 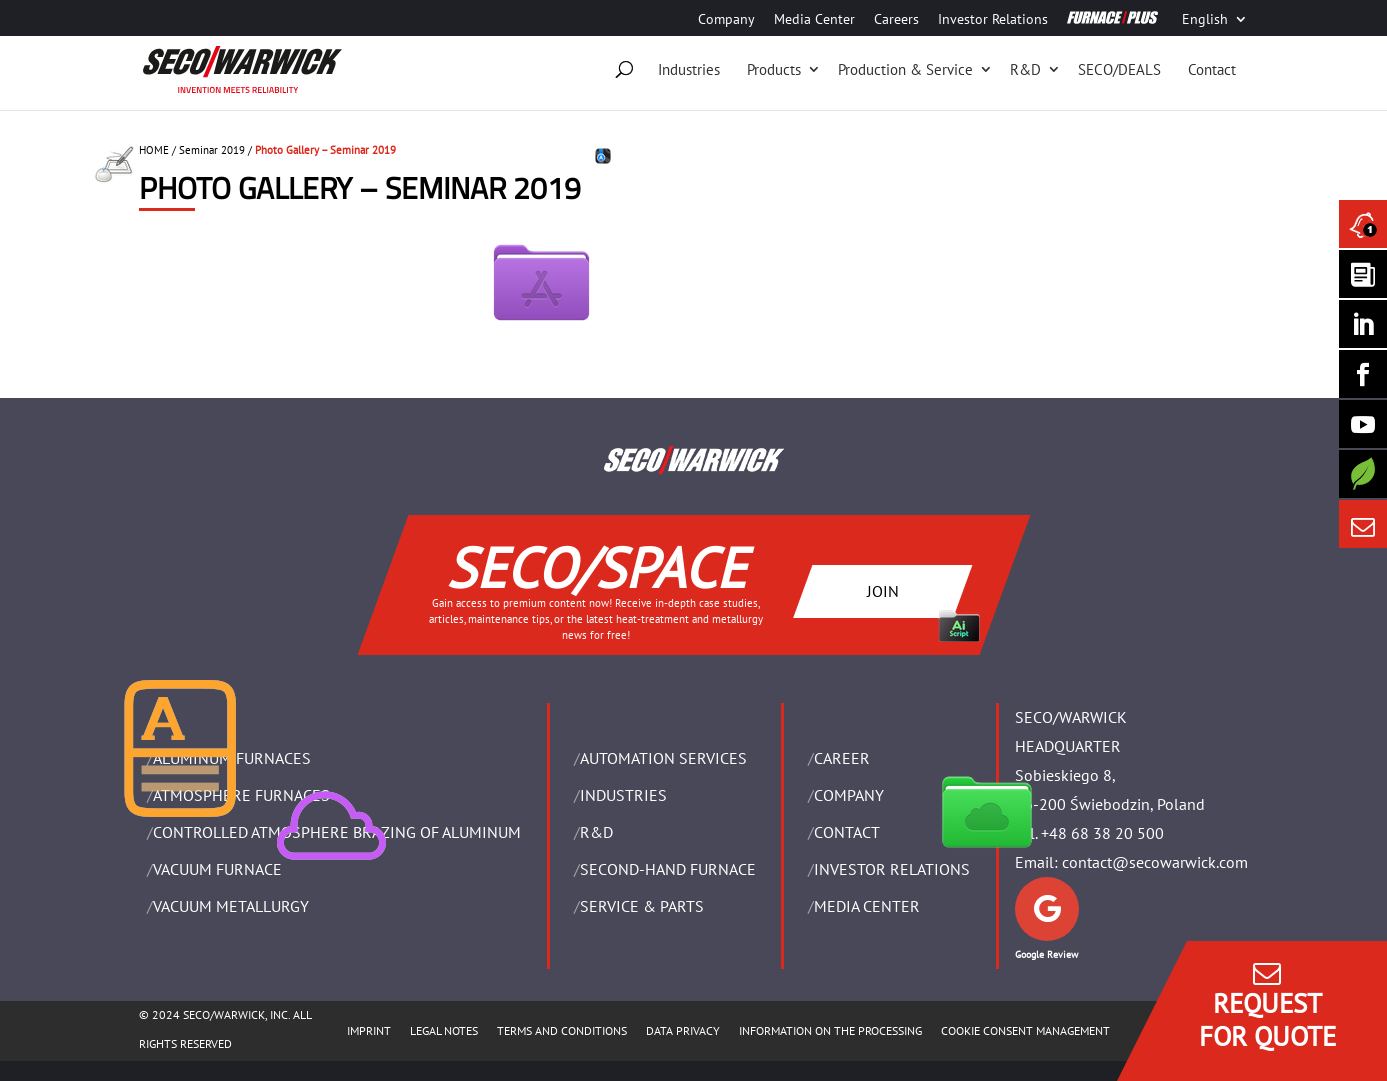 I want to click on open apple maps, so click(x=603, y=156).